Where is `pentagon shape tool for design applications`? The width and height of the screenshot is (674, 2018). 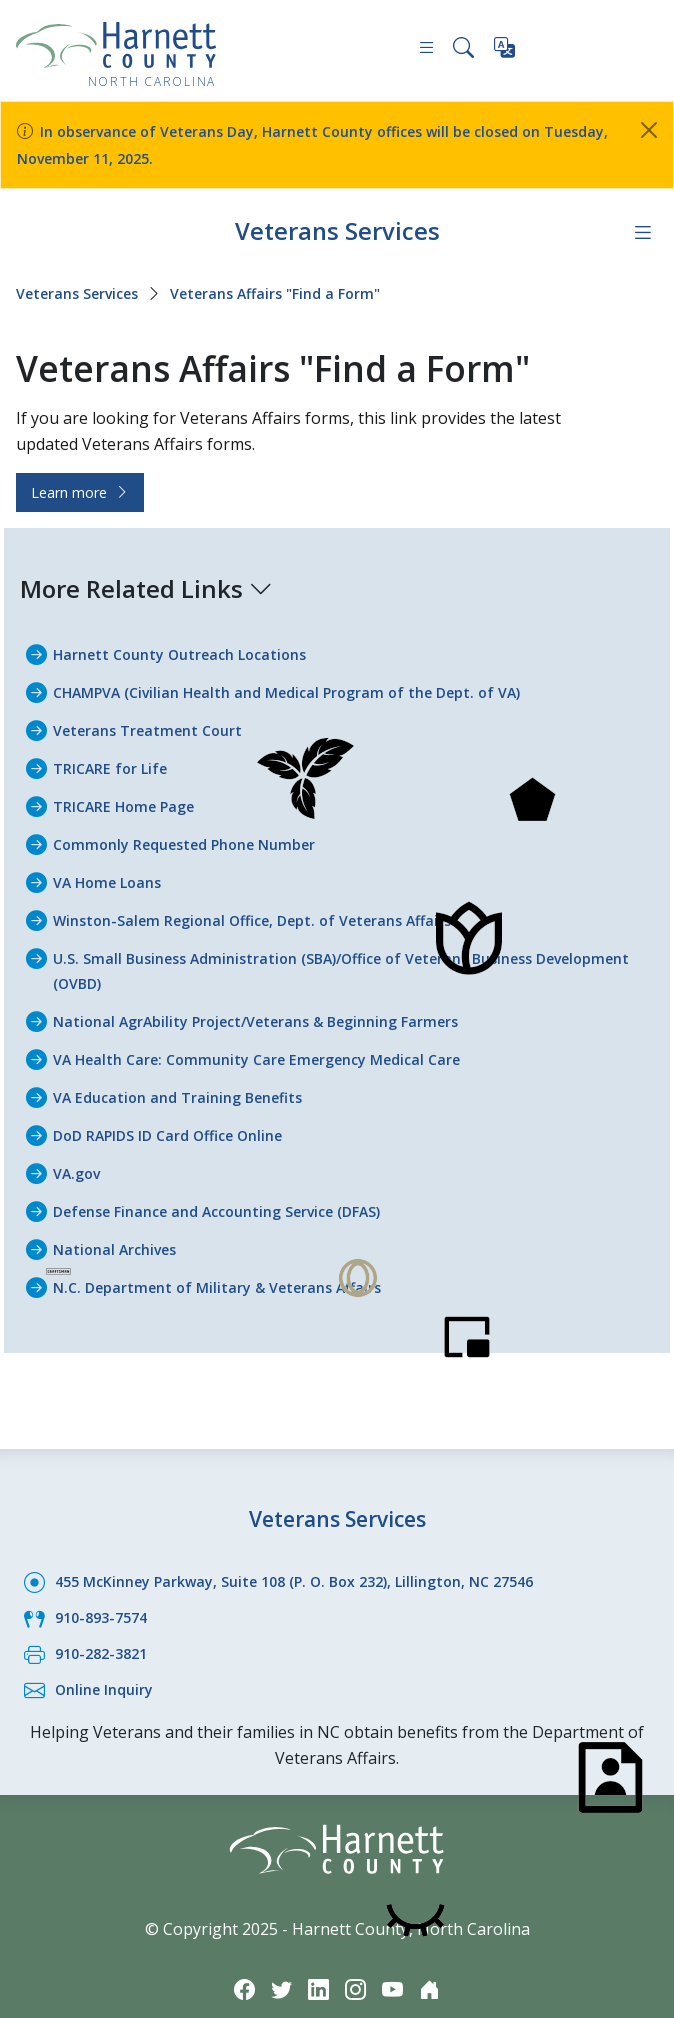 pentagon shape tool for design applications is located at coordinates (532, 801).